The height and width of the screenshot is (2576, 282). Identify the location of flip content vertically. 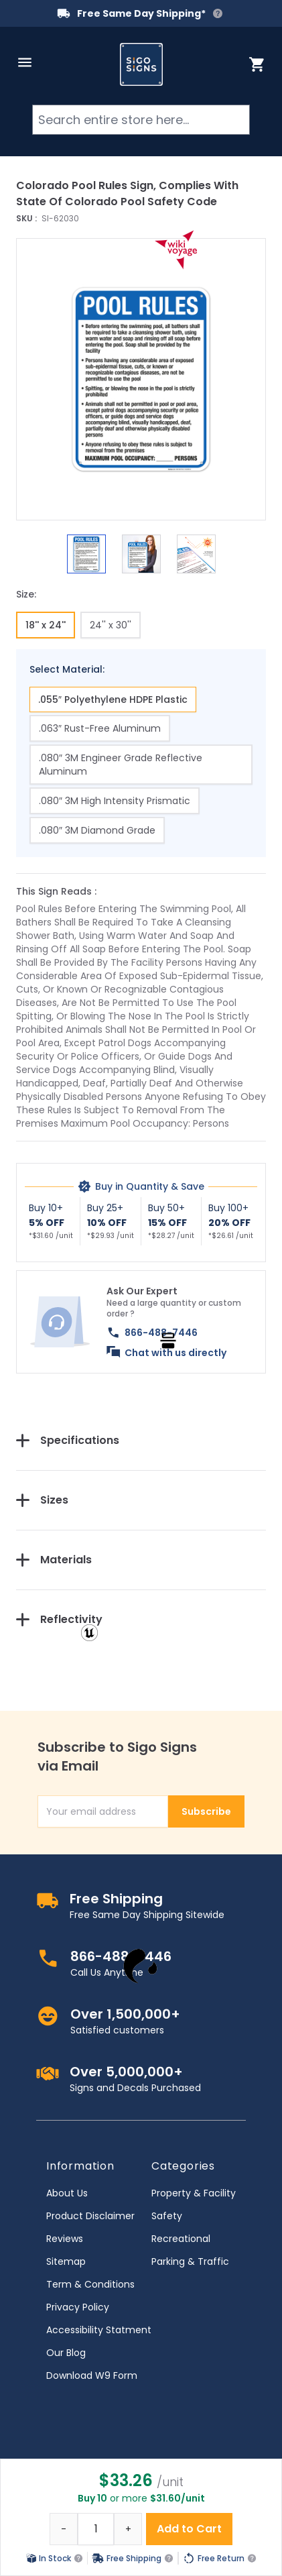
(168, 1341).